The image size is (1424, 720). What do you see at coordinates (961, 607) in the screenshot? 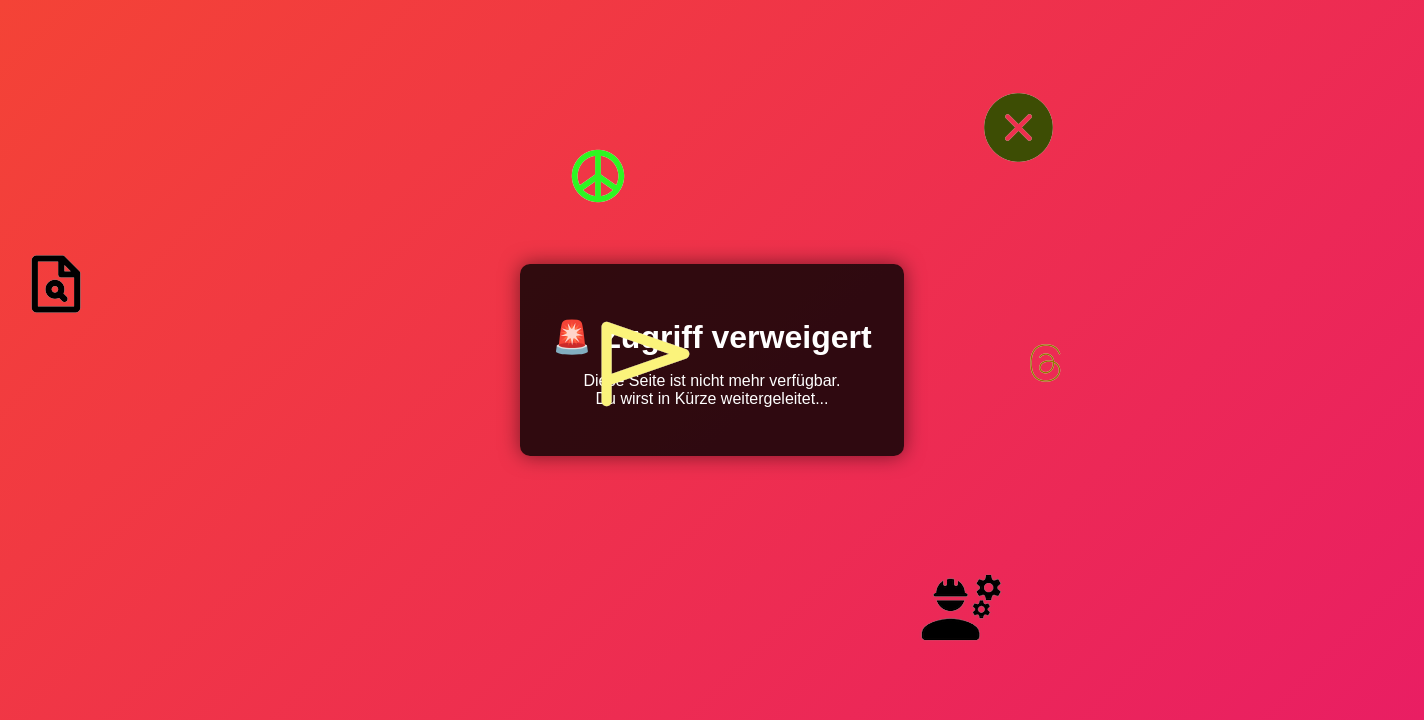
I see `access engineering or technical settings` at bounding box center [961, 607].